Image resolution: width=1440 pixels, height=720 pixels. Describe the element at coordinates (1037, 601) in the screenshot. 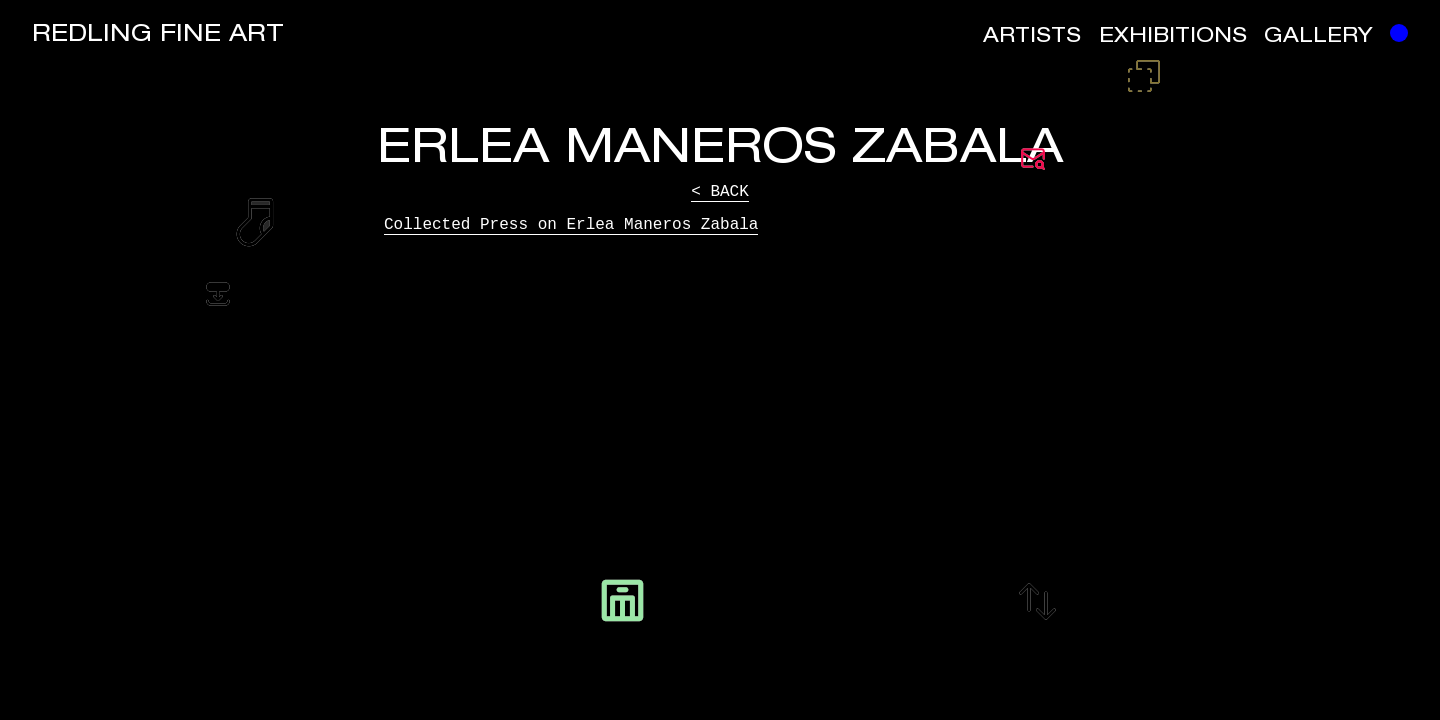

I see `sort items in ascending or descending order` at that location.